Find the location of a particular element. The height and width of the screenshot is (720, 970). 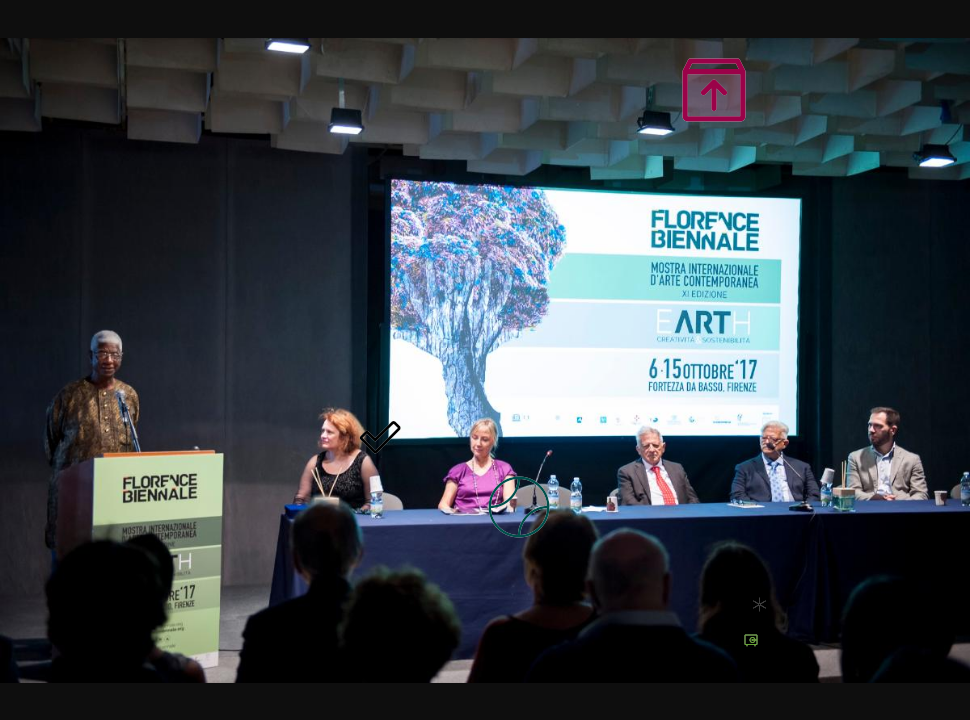

upload or export a package is located at coordinates (714, 90).